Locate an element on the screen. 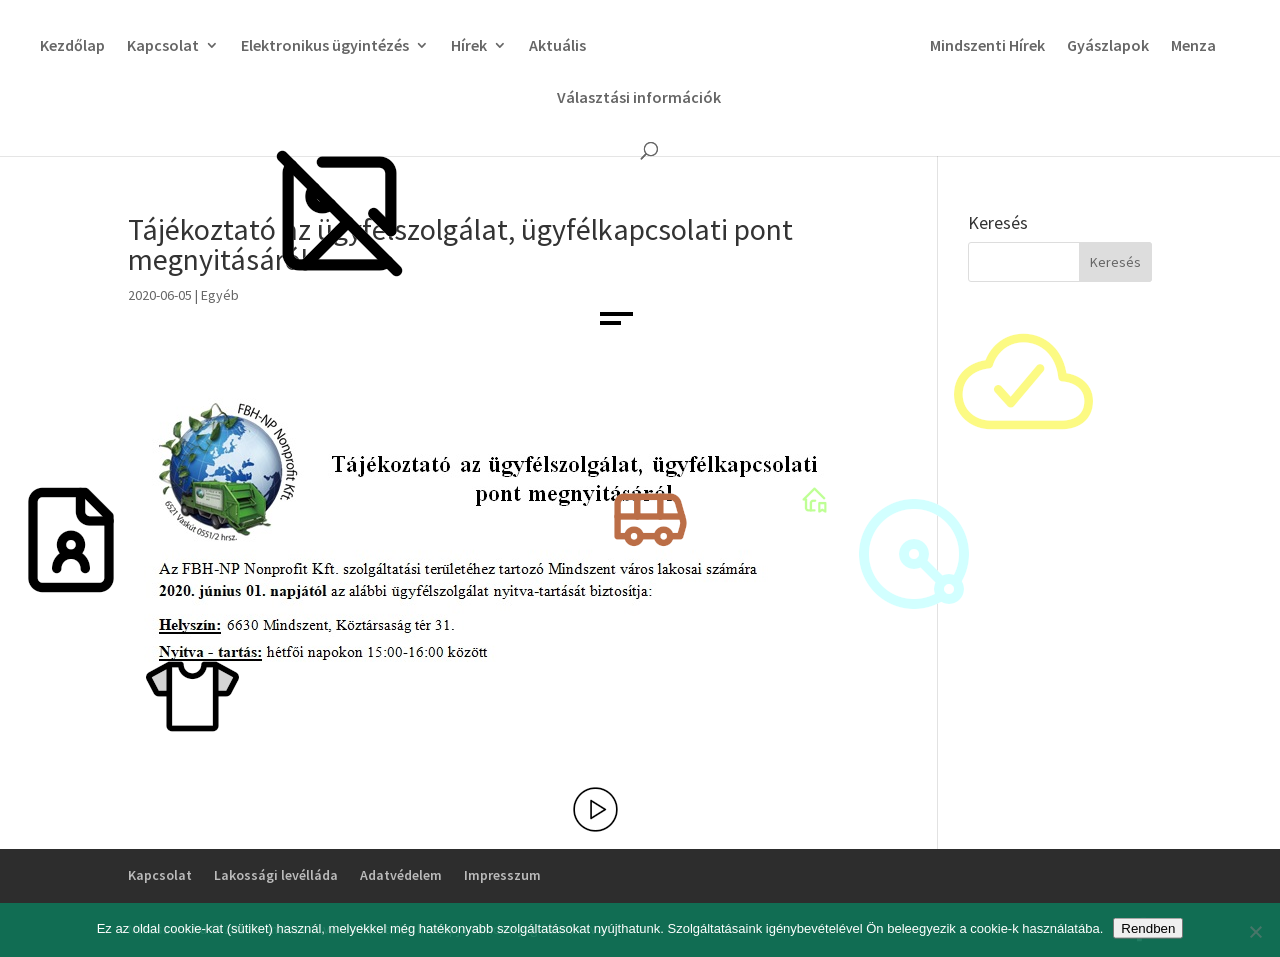 Image resolution: width=1280 pixels, height=957 pixels. save or bookmark a home listing is located at coordinates (814, 499).